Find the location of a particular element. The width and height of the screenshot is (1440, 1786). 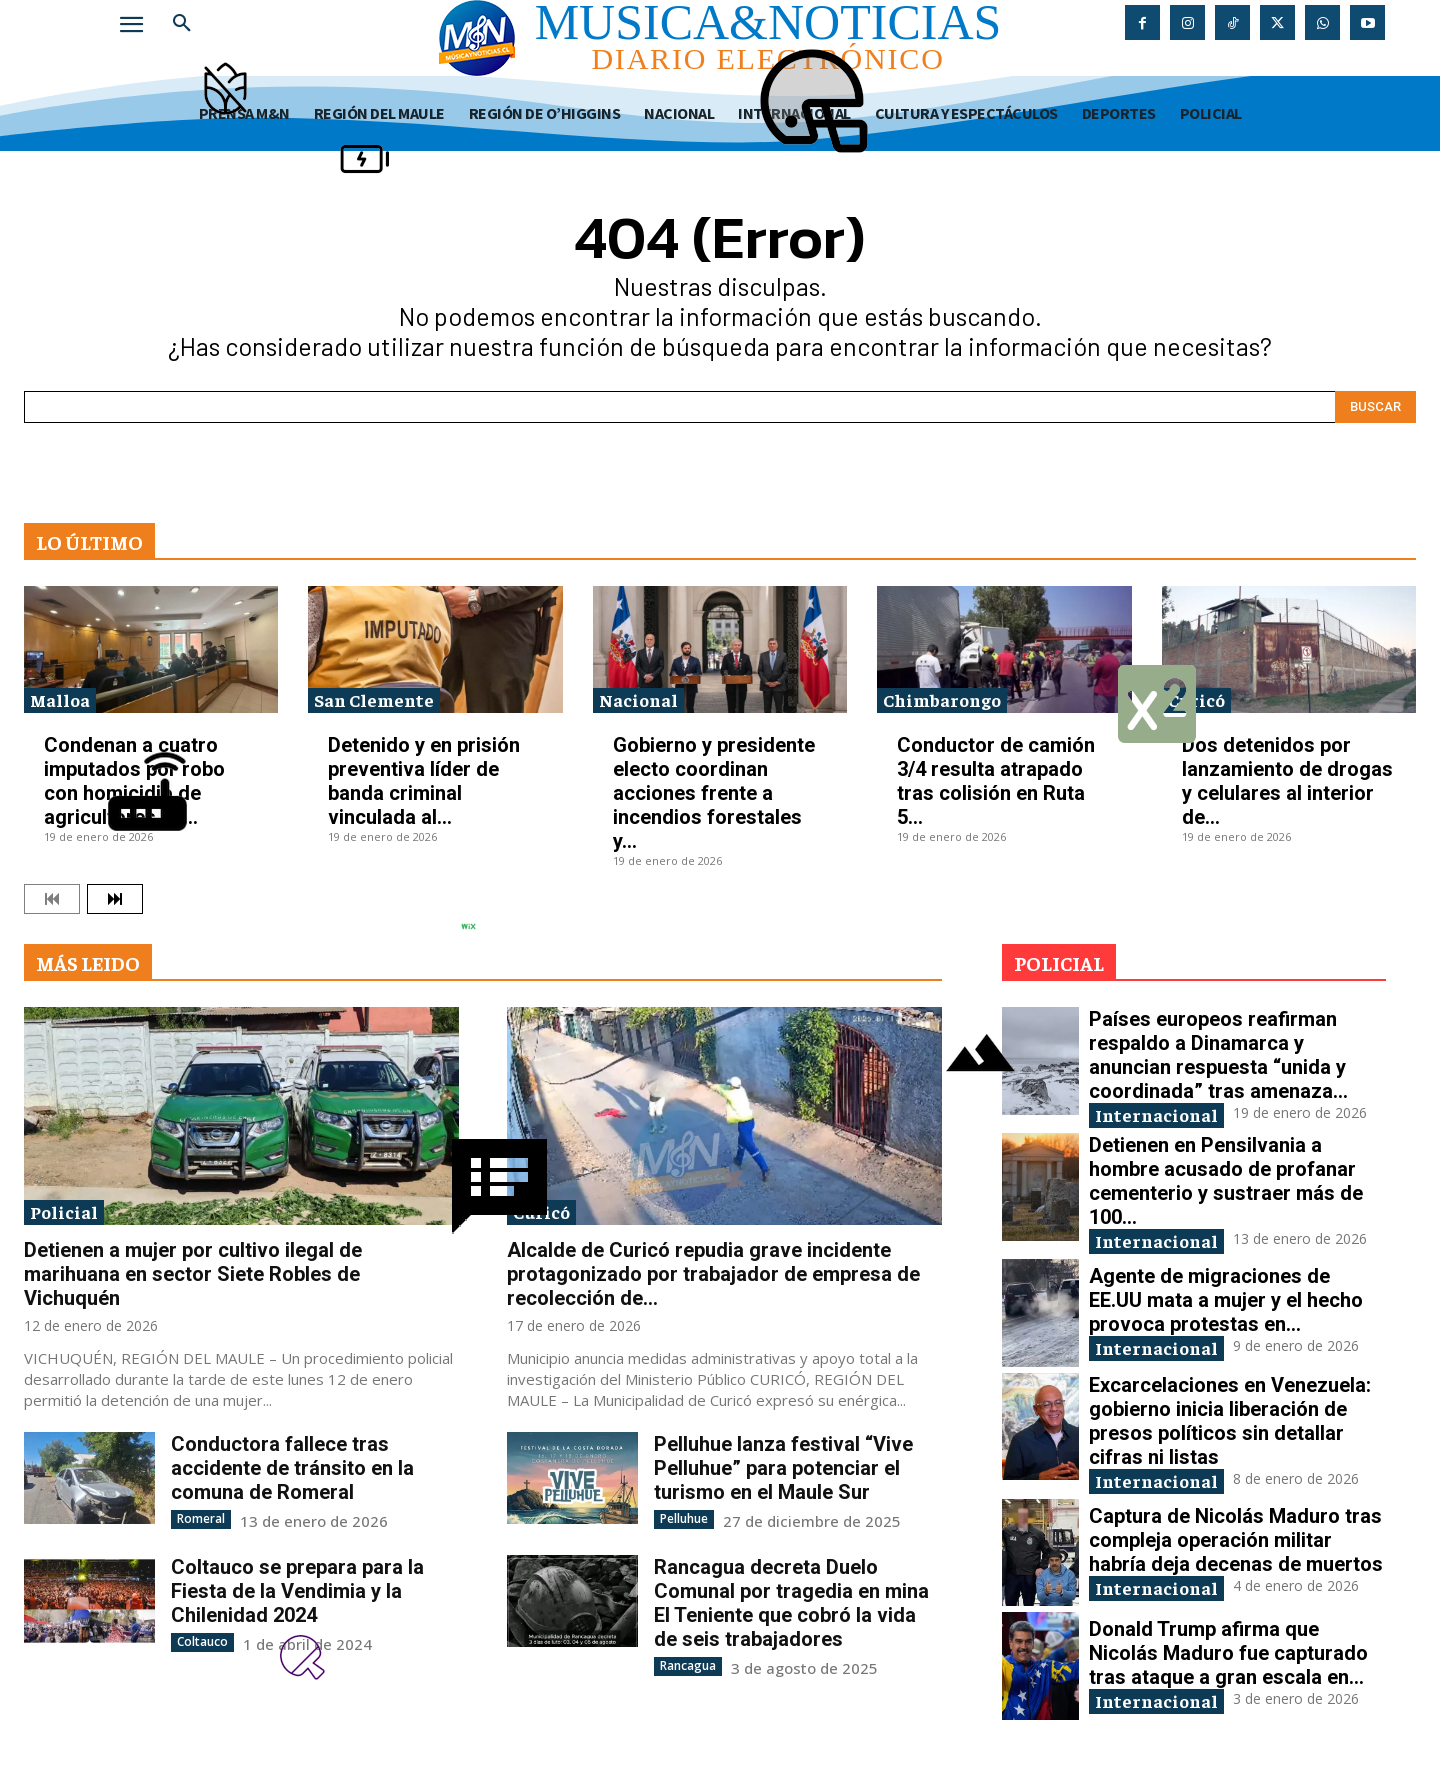

access router or network settings is located at coordinates (147, 791).